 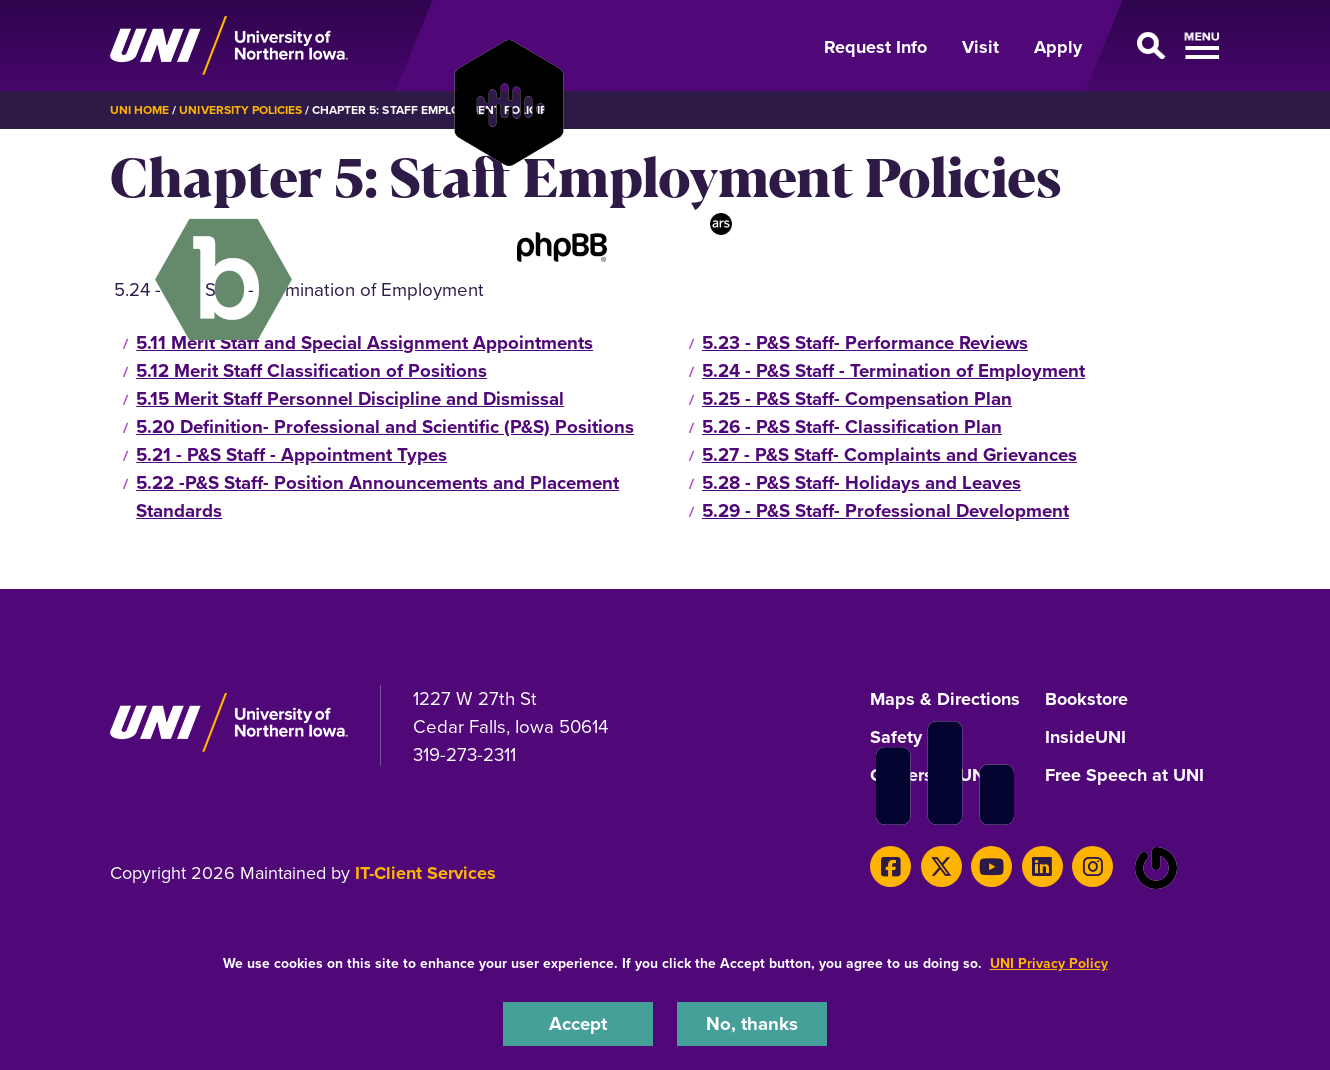 I want to click on visit bugcrowd security platform, so click(x=223, y=279).